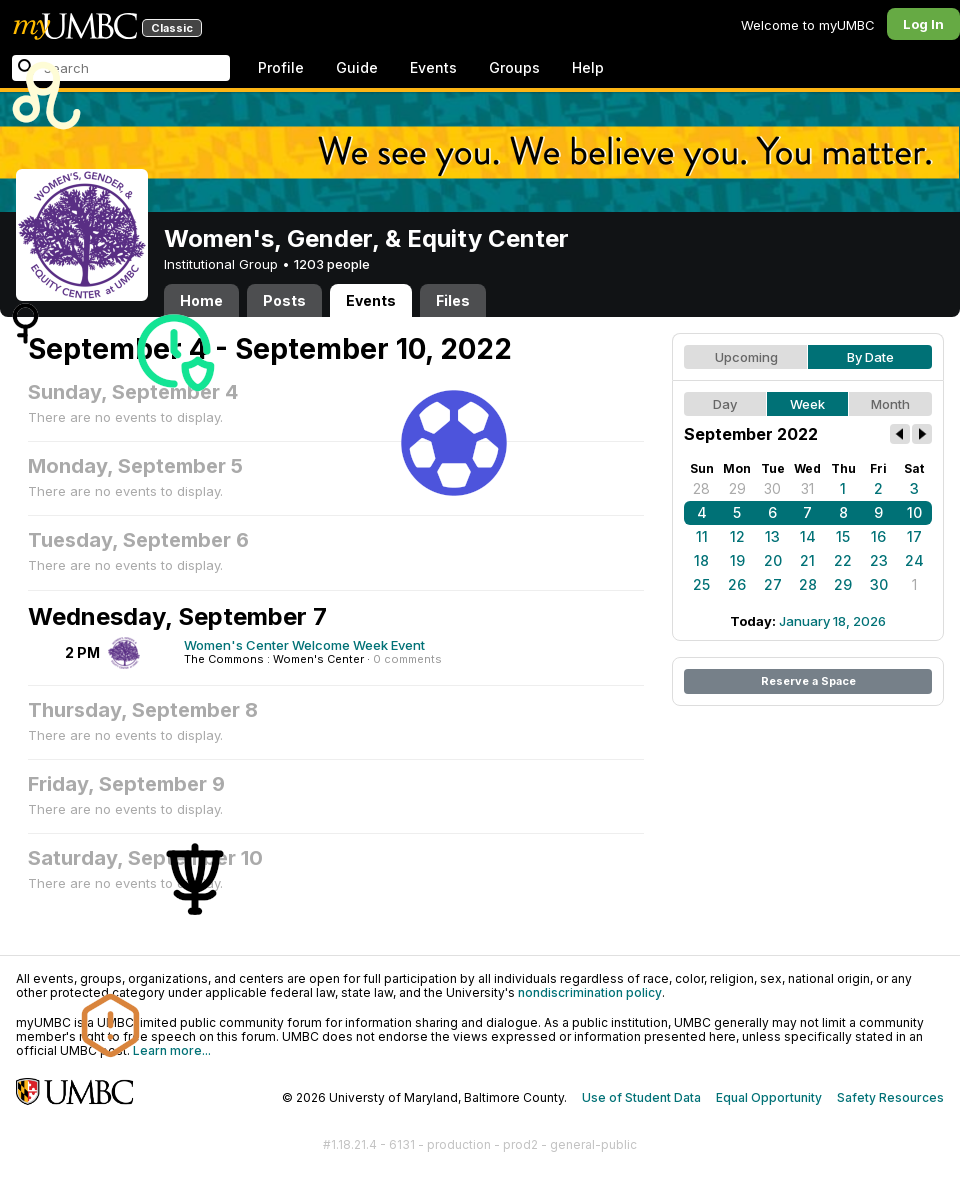  What do you see at coordinates (25, 322) in the screenshot?
I see `indicates demigirl gender identity` at bounding box center [25, 322].